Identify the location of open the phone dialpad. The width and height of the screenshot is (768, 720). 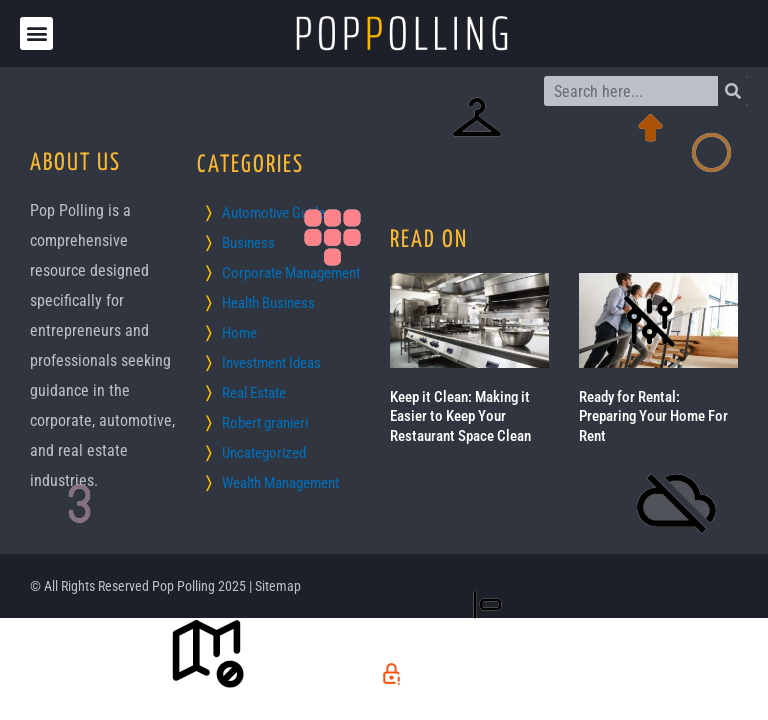
(332, 237).